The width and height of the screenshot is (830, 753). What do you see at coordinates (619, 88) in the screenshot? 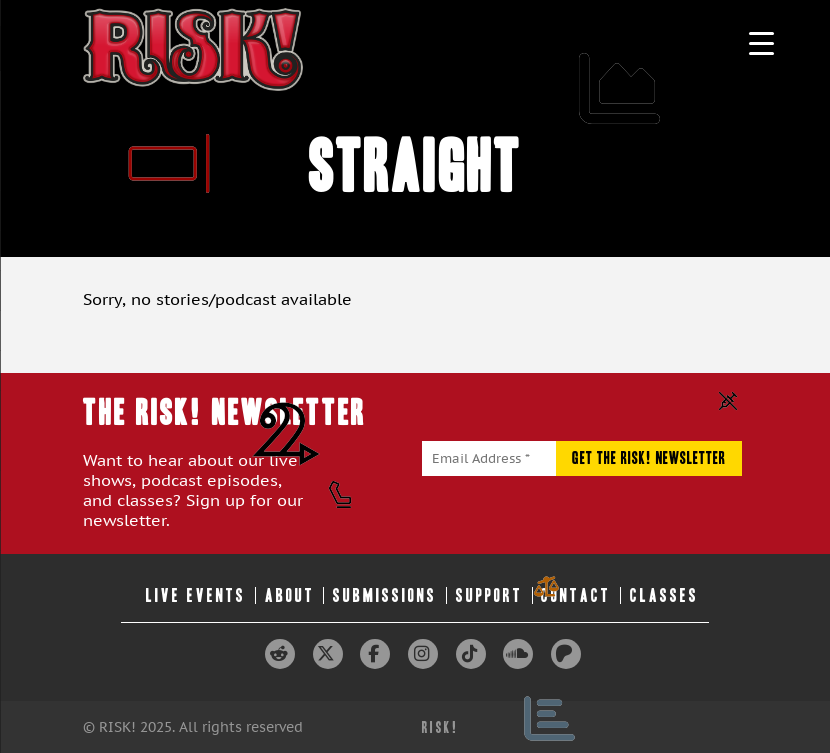
I see `view area chart analytics` at bounding box center [619, 88].